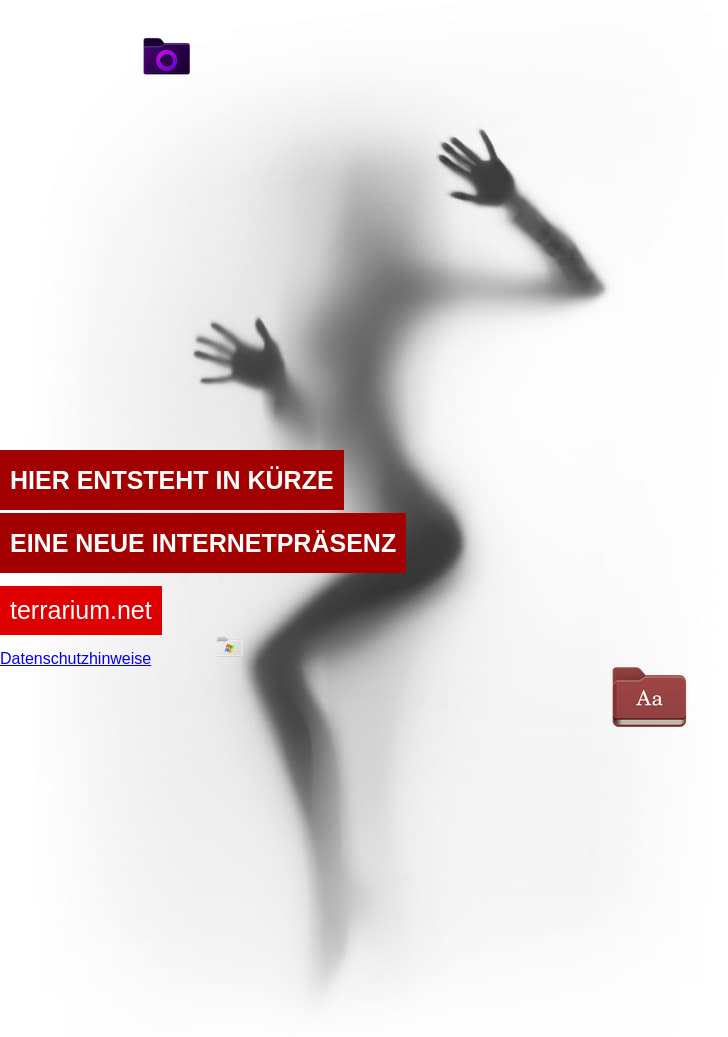  I want to click on open GOG Galaxy game library folder, so click(166, 57).